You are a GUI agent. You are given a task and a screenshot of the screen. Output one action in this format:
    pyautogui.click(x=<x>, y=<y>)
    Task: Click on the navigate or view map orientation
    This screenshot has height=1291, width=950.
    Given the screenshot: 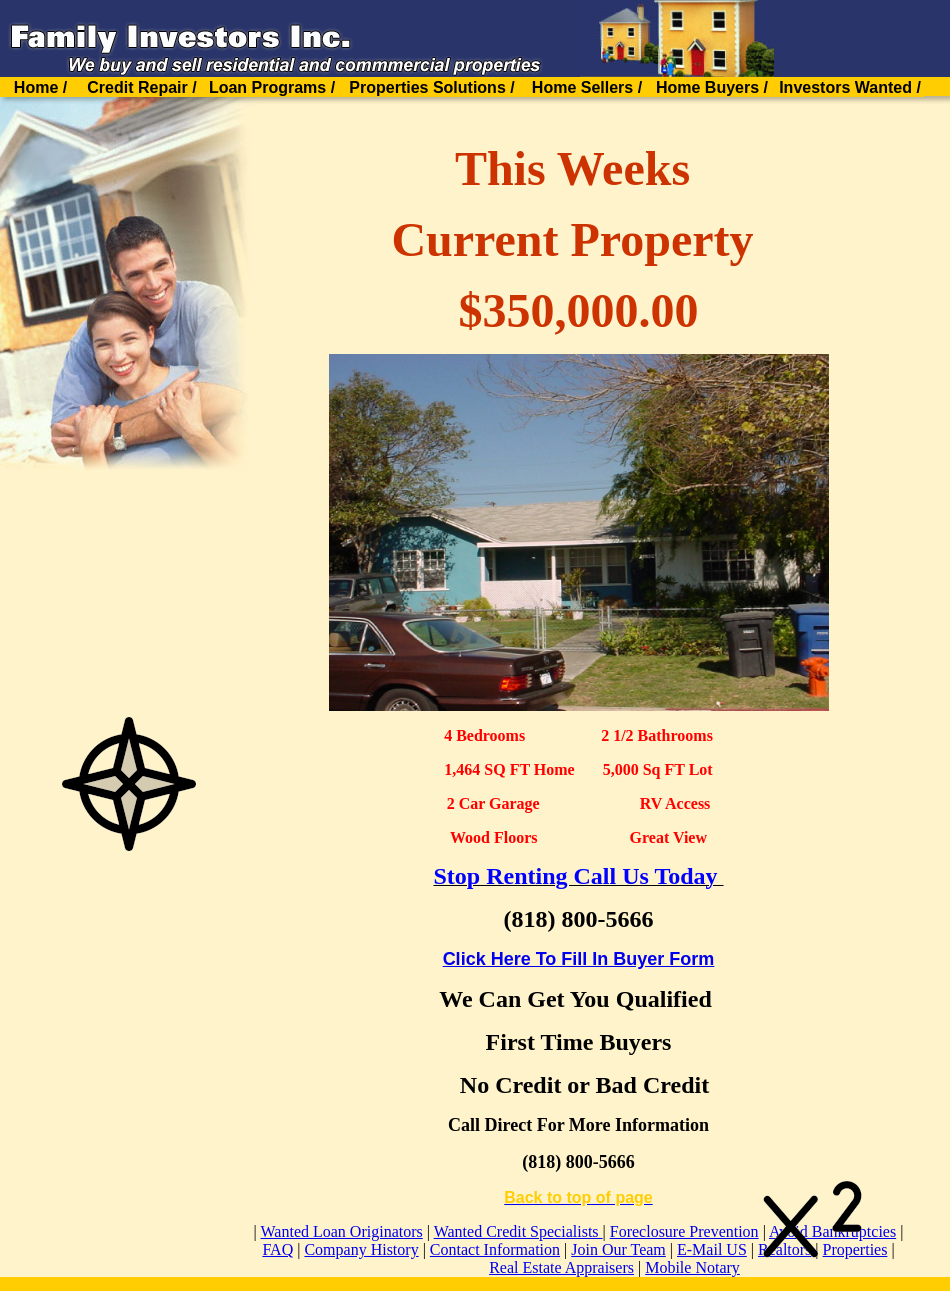 What is the action you would take?
    pyautogui.click(x=129, y=784)
    